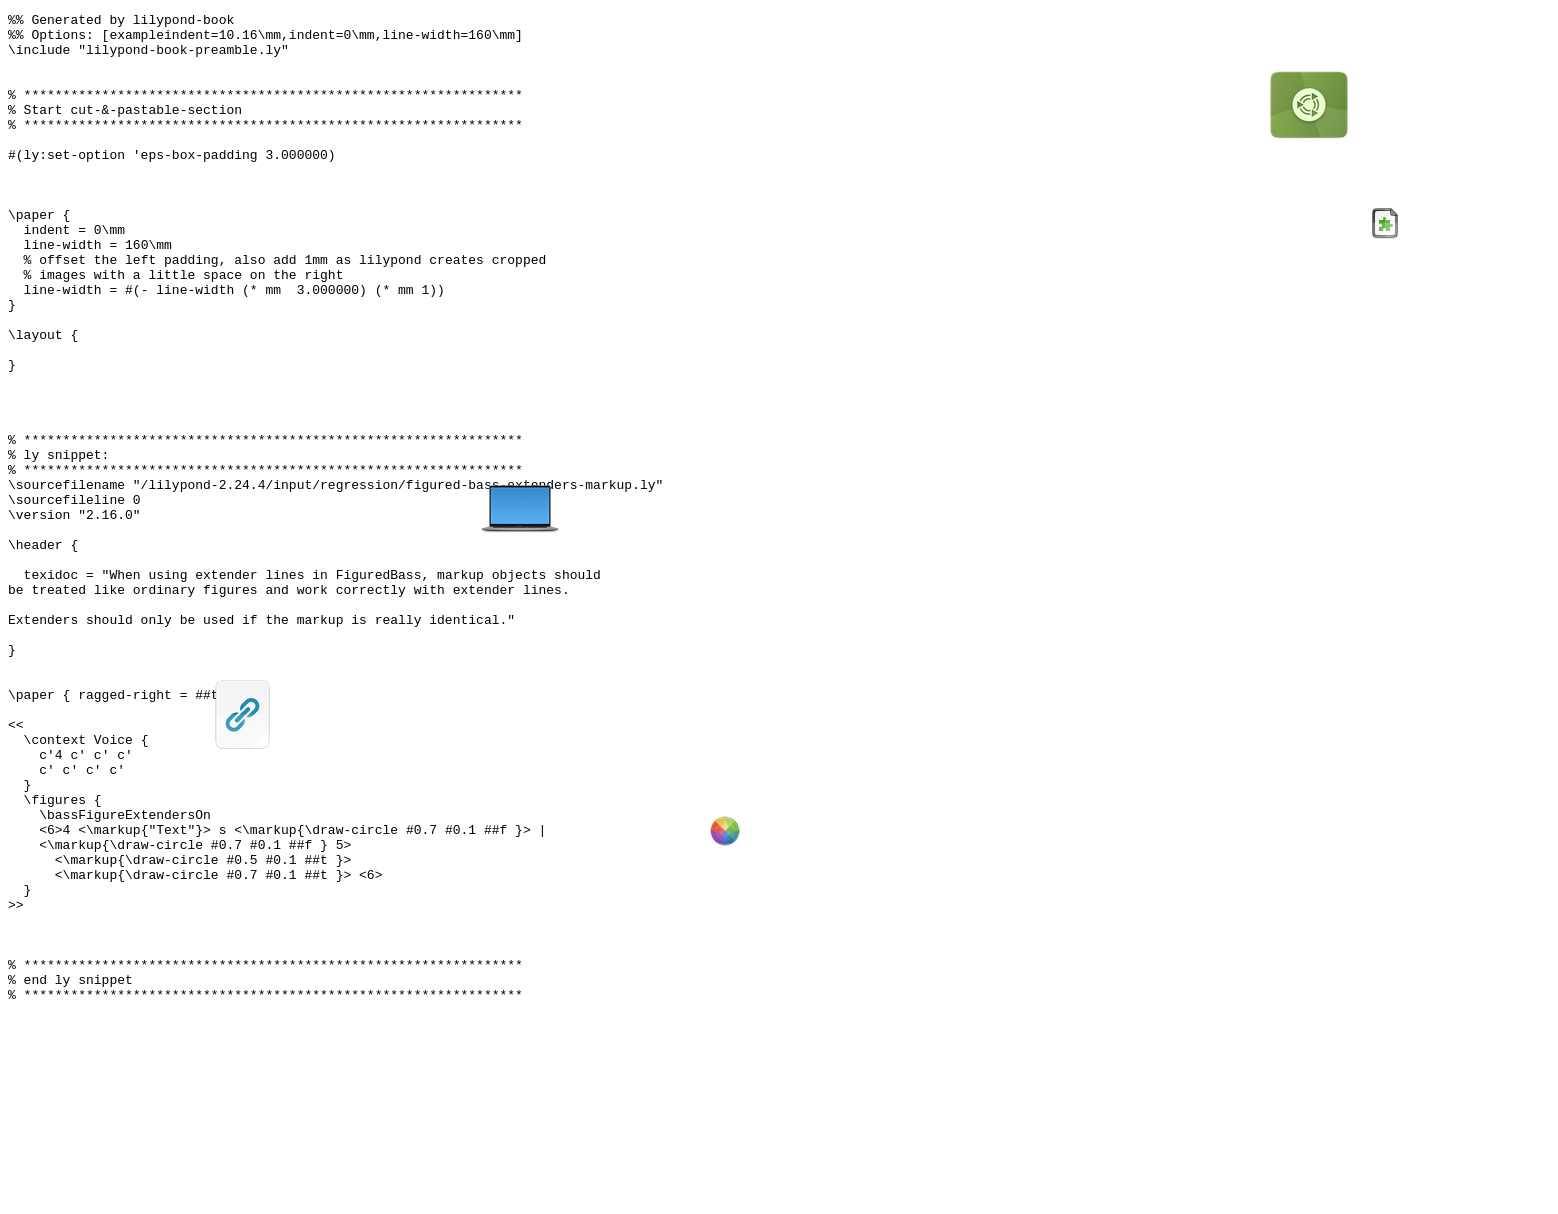 Image resolution: width=1558 pixels, height=1214 pixels. I want to click on access your desktop folder, so click(1309, 102).